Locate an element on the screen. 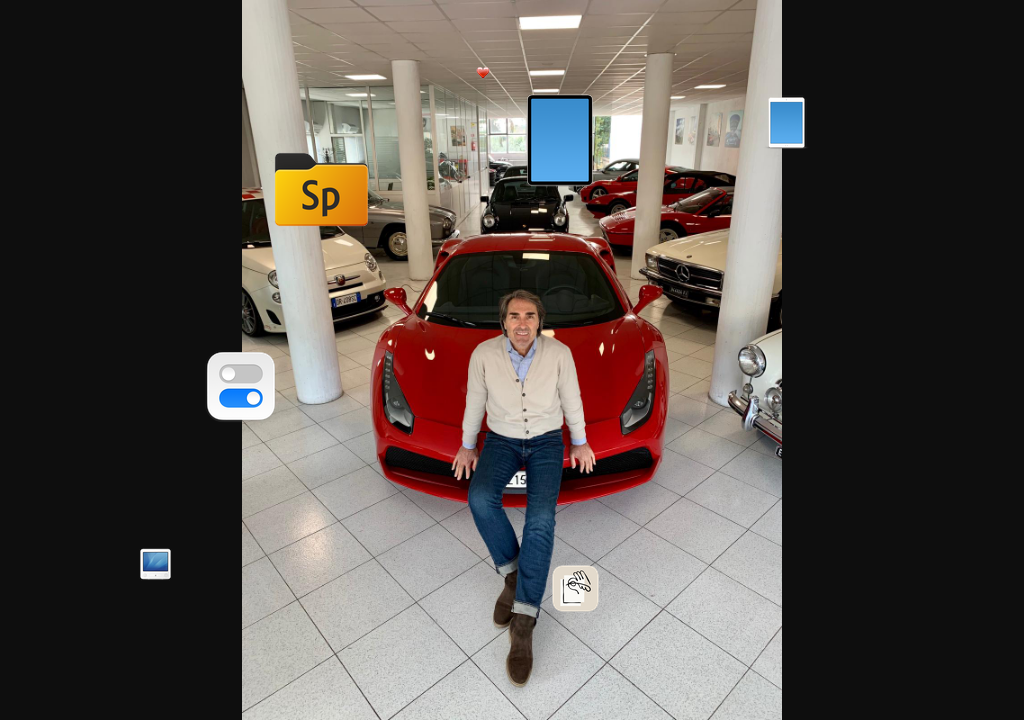 The image size is (1024, 720). represents an apple emac computer is located at coordinates (155, 564).